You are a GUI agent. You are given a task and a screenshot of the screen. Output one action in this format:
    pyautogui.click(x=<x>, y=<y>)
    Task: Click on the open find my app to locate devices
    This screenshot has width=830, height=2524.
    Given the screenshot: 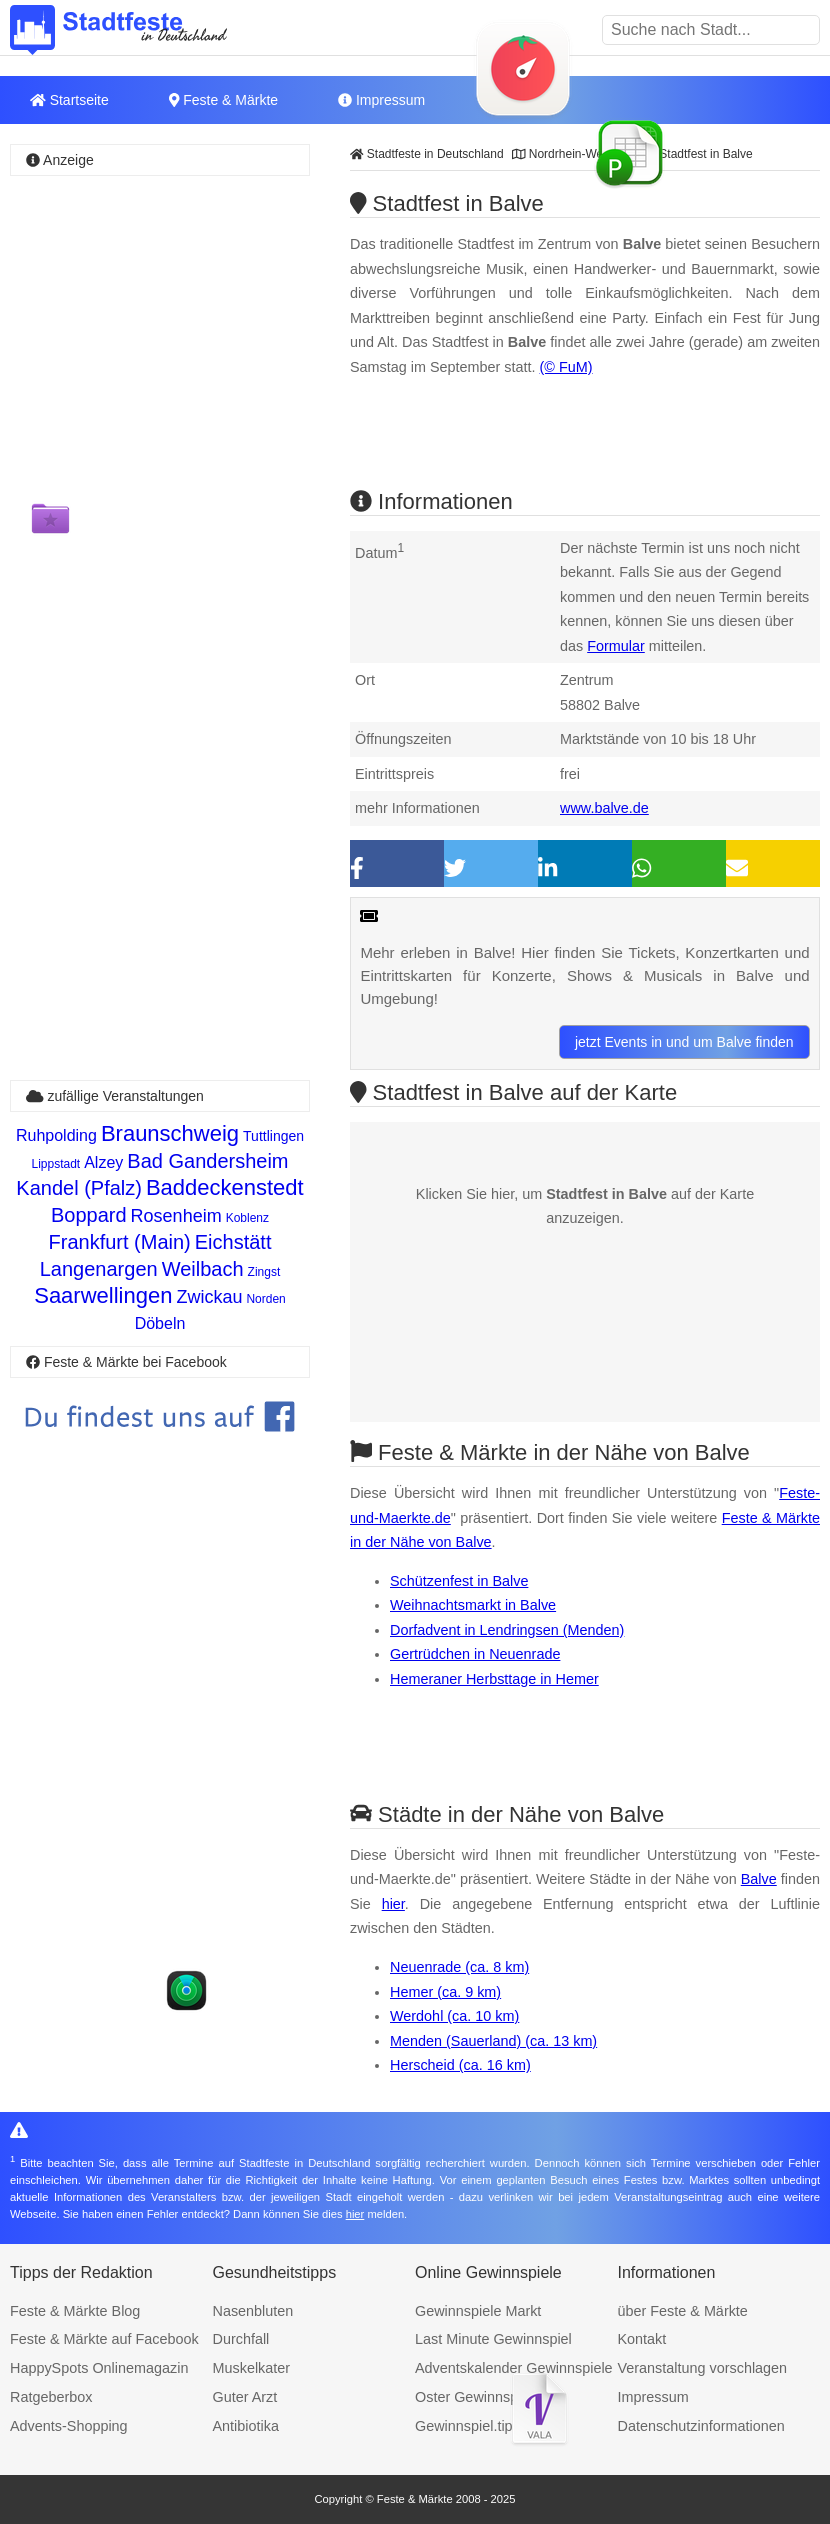 What is the action you would take?
    pyautogui.click(x=186, y=1990)
    